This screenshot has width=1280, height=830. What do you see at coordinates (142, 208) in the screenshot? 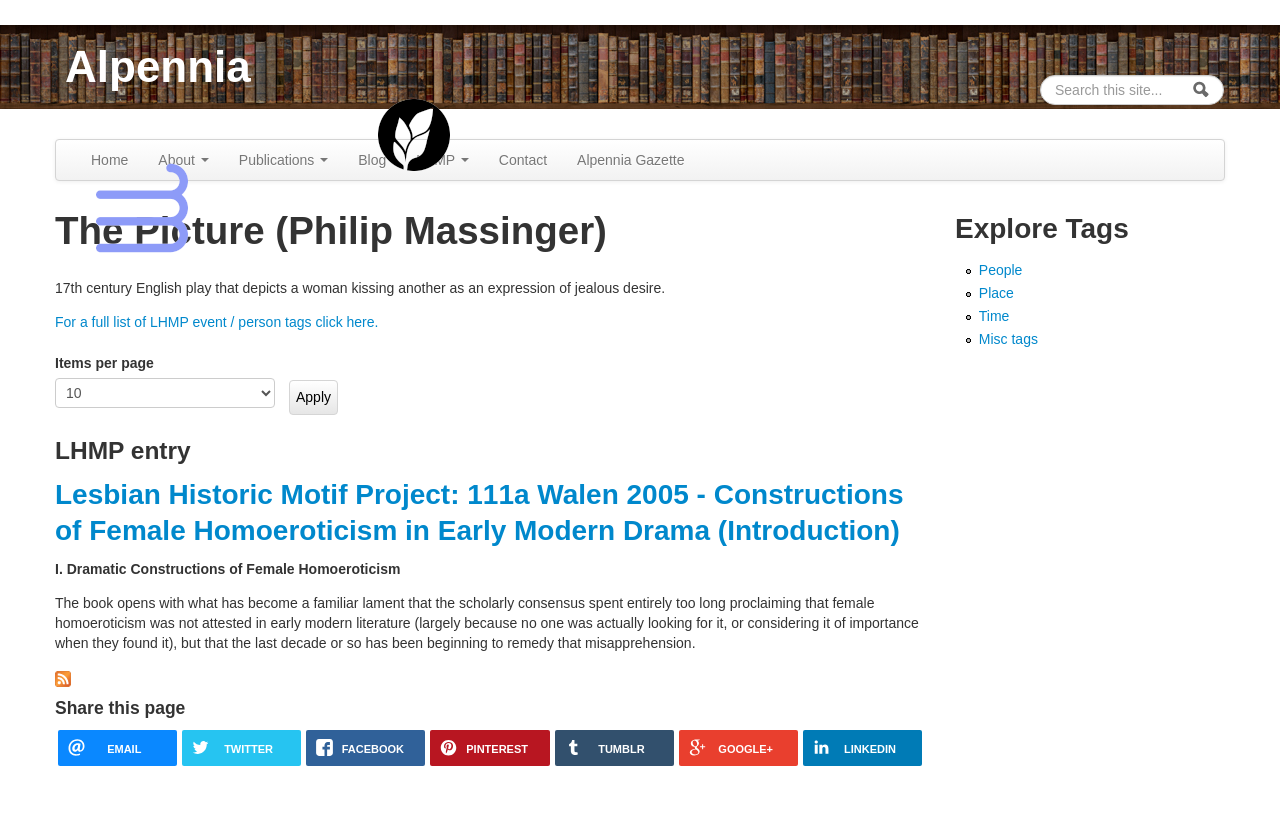
I see `link to Cirrus CI continuous integration service` at bounding box center [142, 208].